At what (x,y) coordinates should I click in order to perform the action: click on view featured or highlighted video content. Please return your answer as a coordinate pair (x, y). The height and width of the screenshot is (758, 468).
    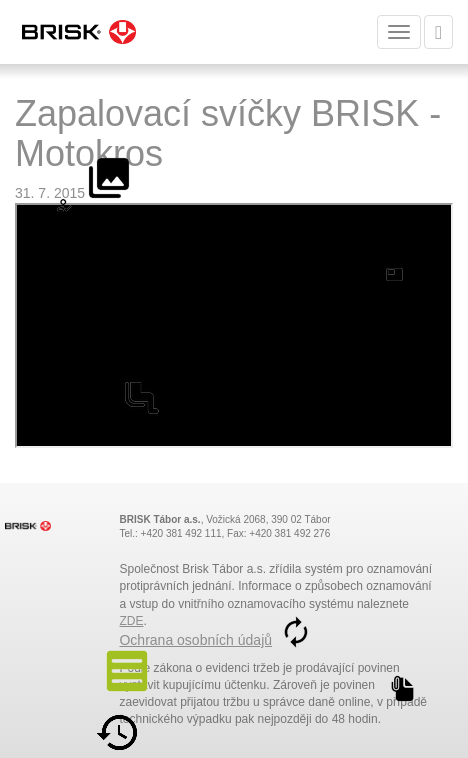
    Looking at the image, I should click on (394, 274).